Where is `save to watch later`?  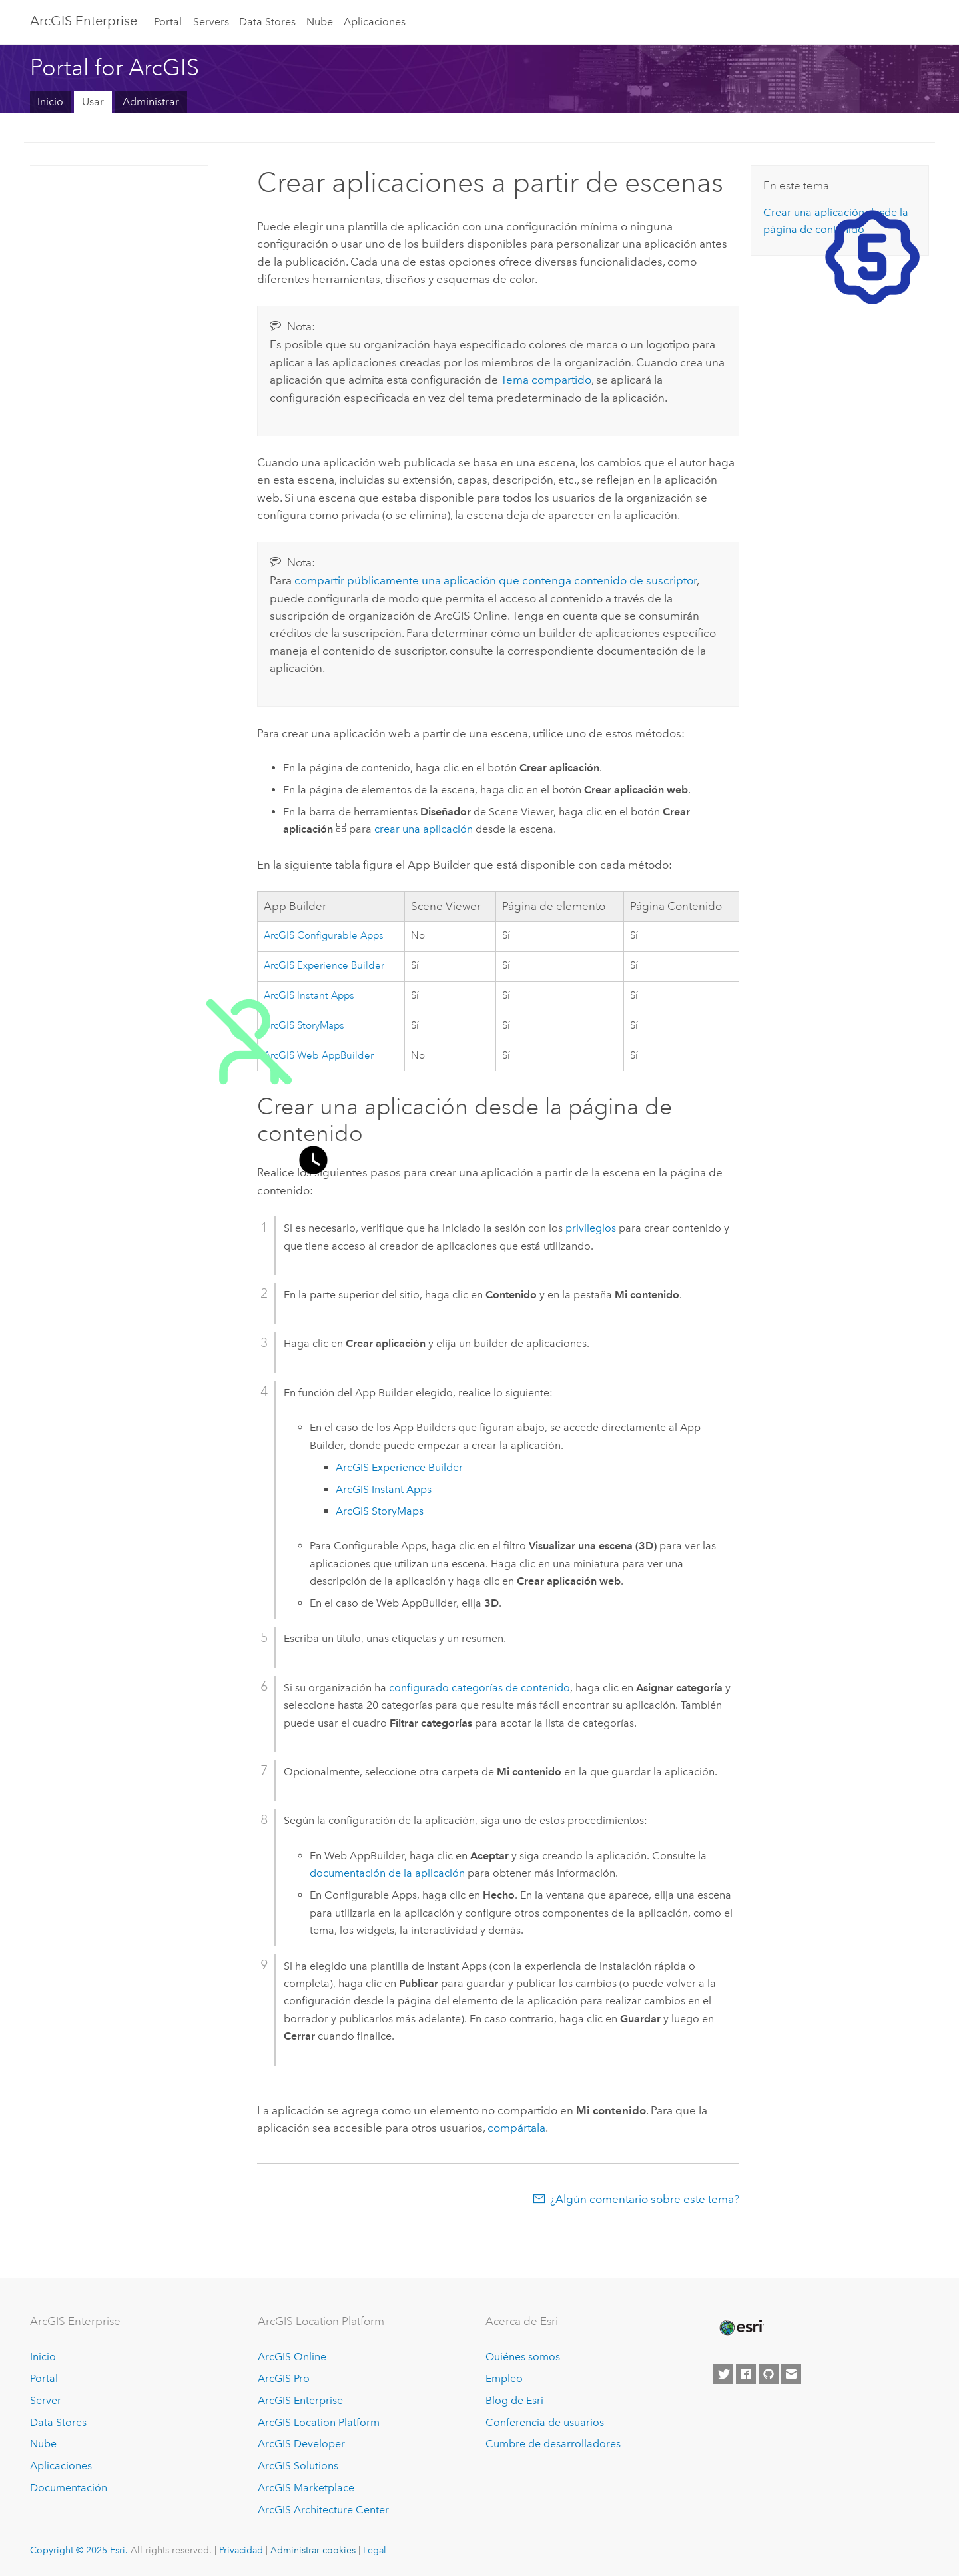 save to watch later is located at coordinates (313, 1160).